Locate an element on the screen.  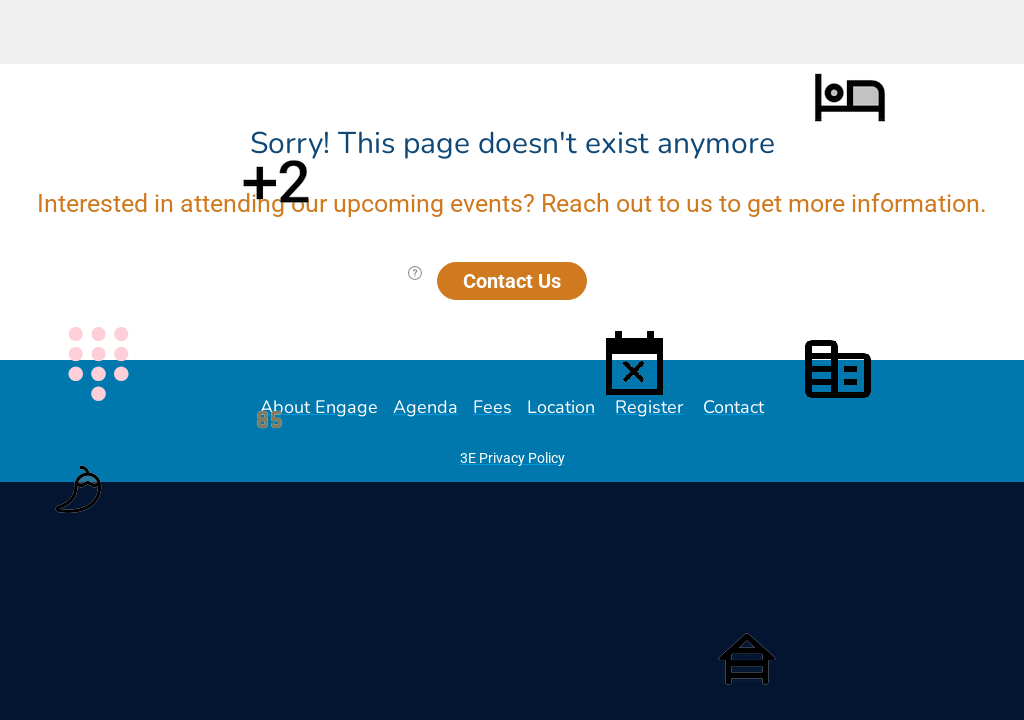
indicates a cancelled or unavailable event is located at coordinates (634, 366).